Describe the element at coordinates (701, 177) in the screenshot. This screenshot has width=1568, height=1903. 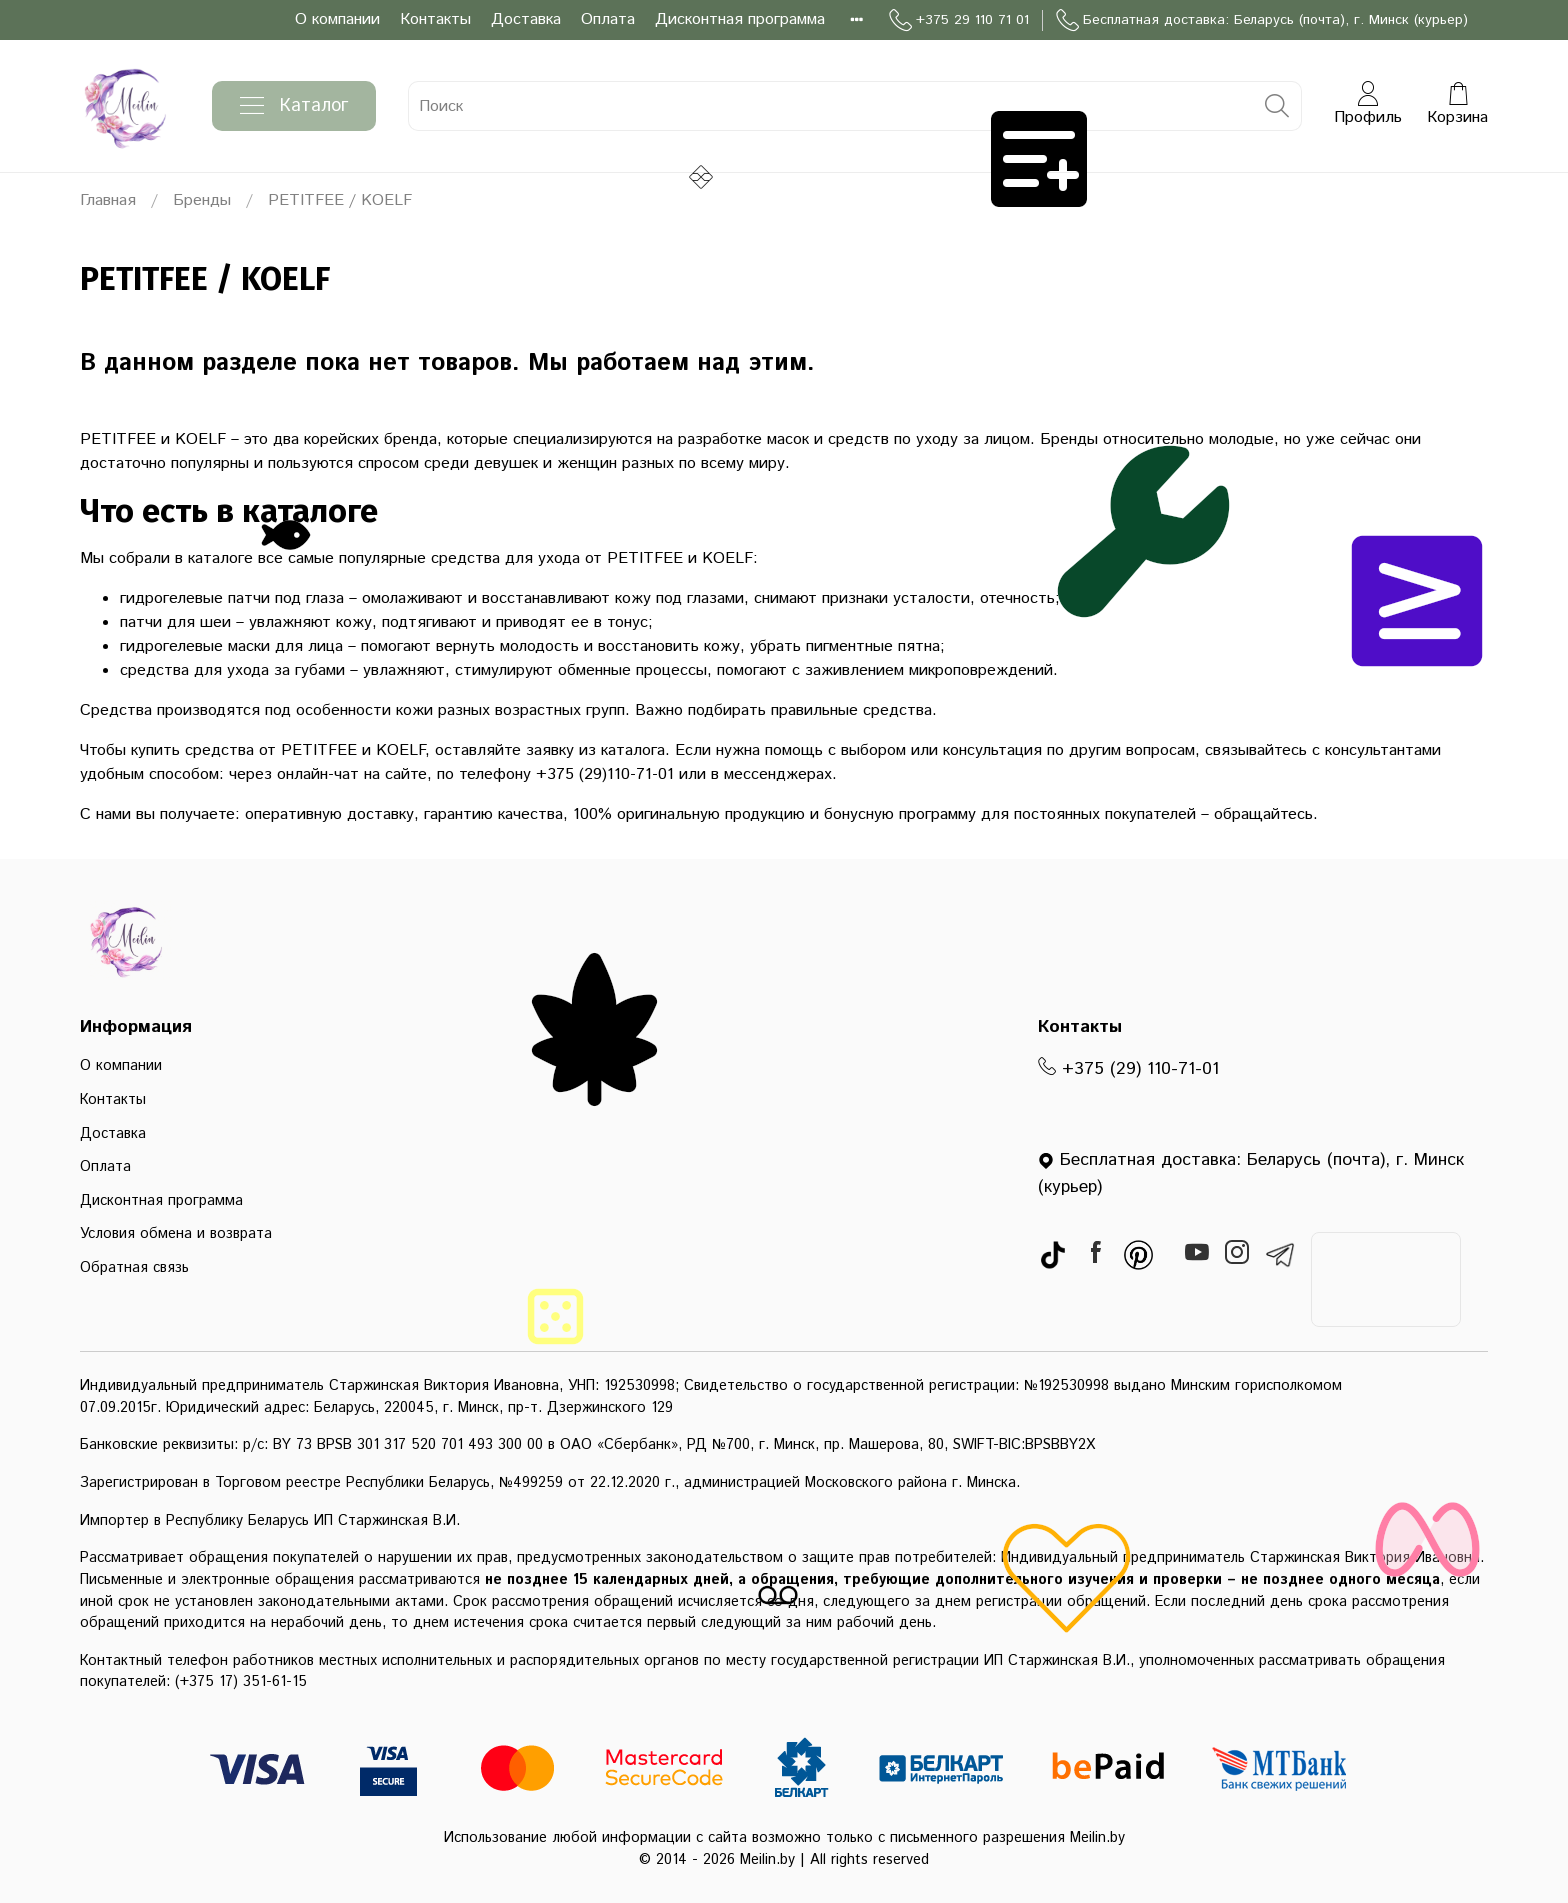
I see `pix instant payment system logo` at that location.